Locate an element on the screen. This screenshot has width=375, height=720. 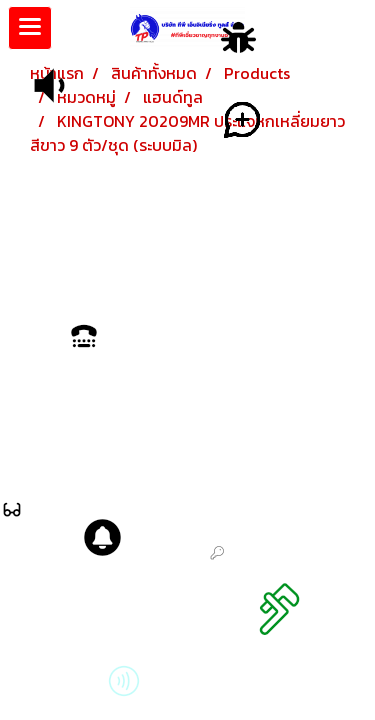
access tools or settings is located at coordinates (277, 609).